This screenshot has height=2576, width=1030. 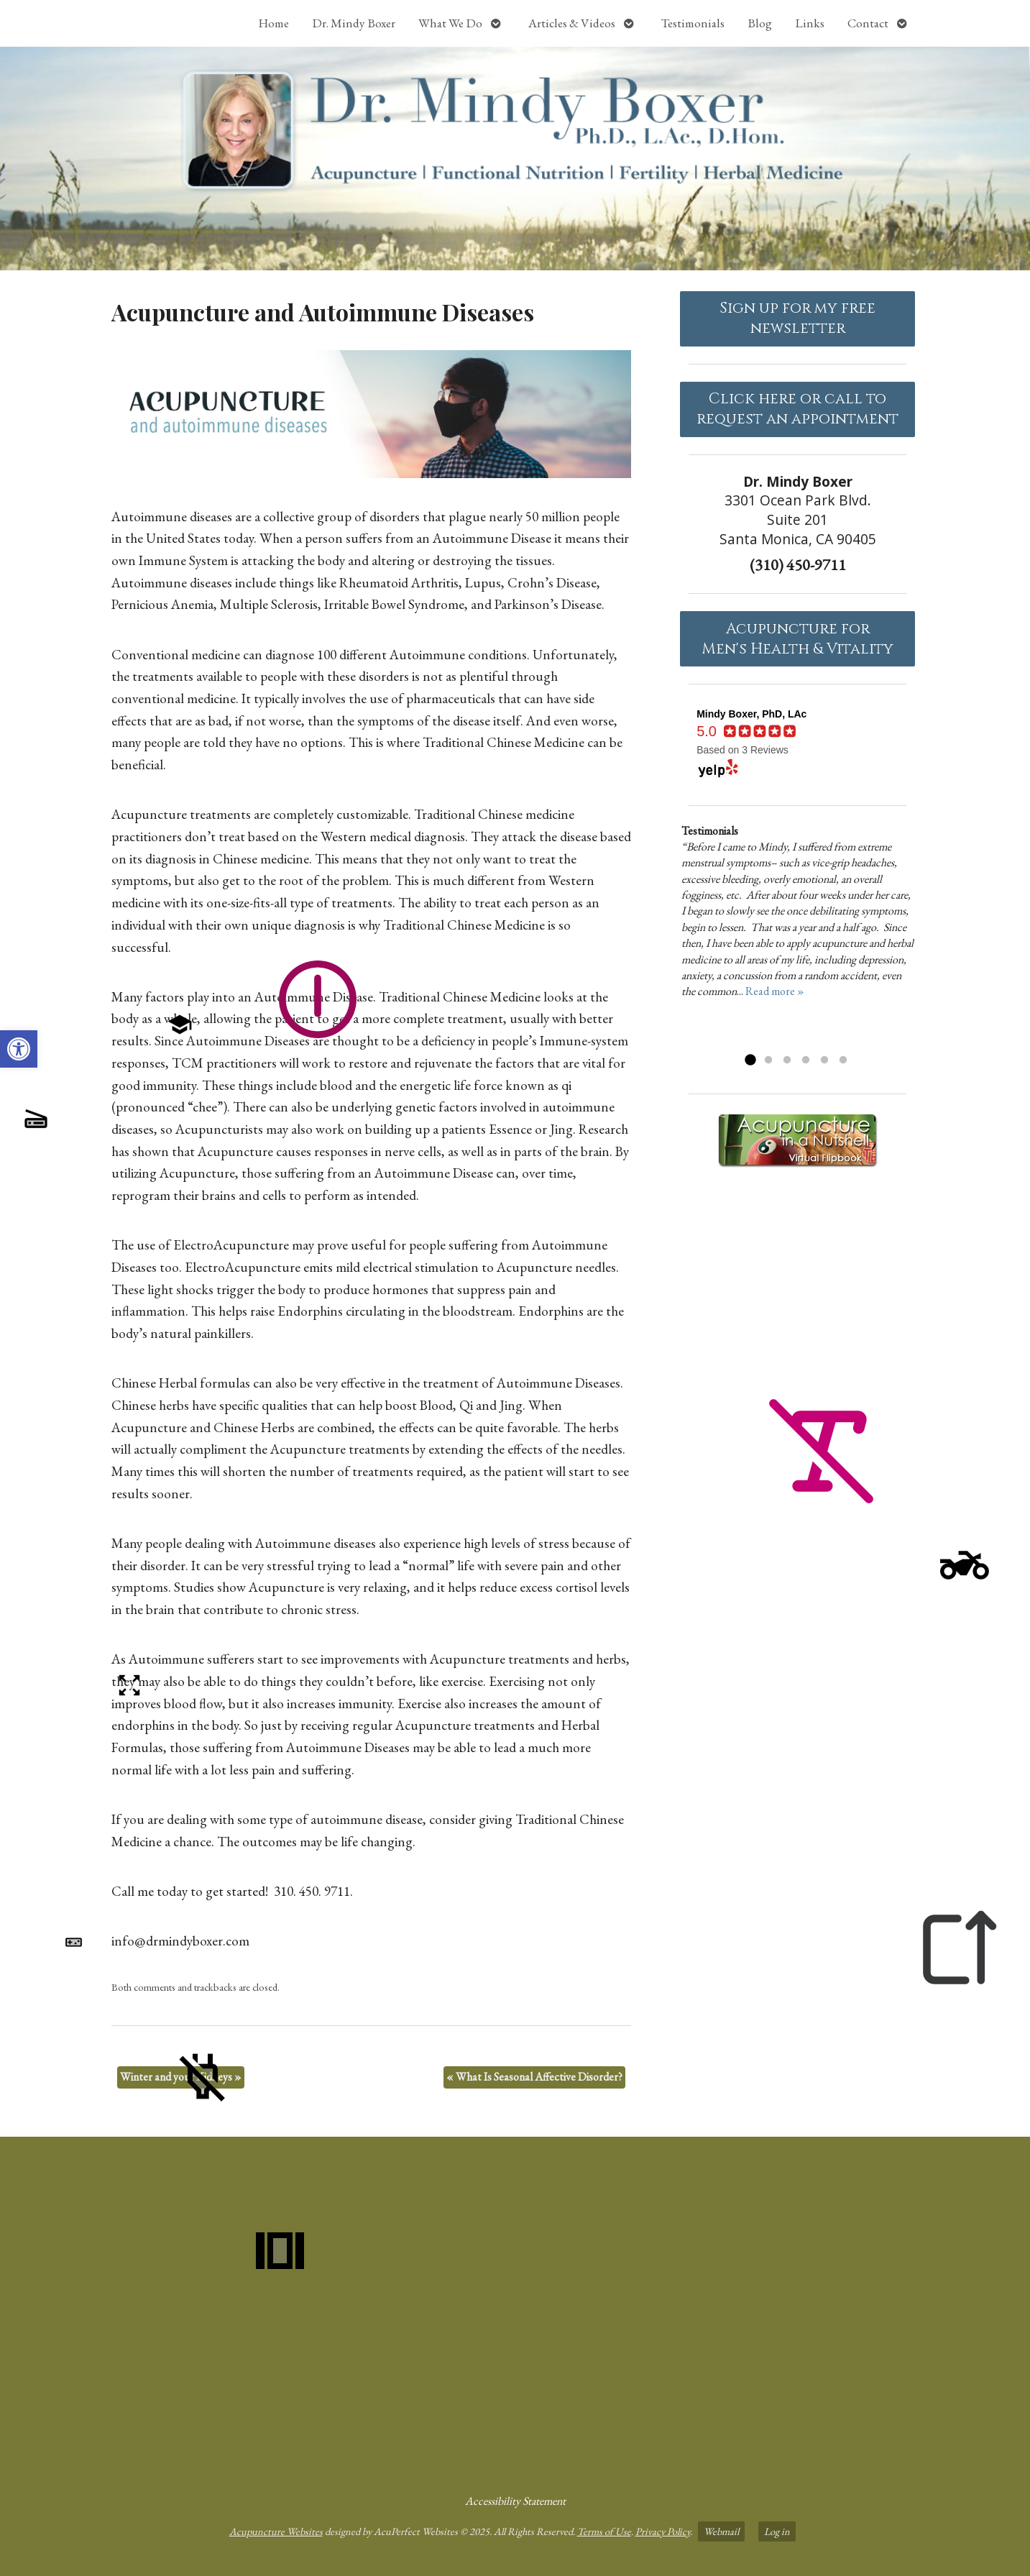 I want to click on view motorcycle-friendly routes, so click(x=965, y=1565).